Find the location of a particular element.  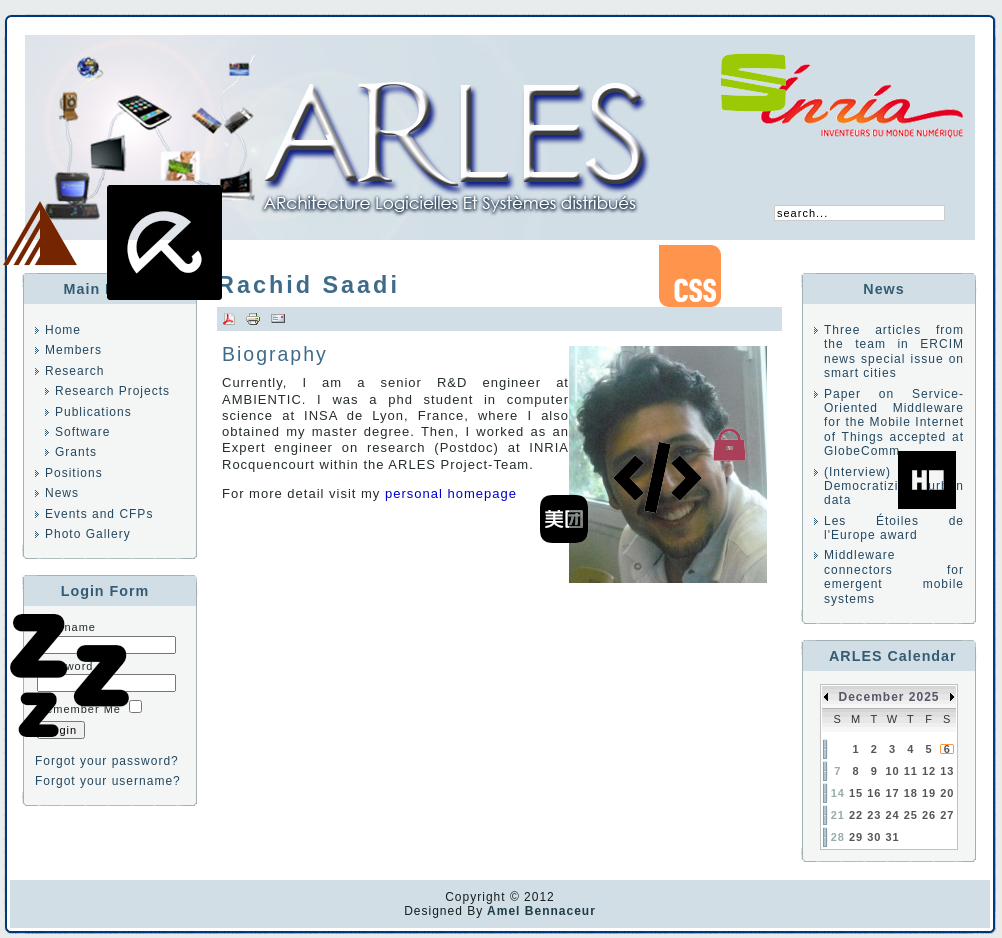

devbox logo - a development environment tool is located at coordinates (657, 477).